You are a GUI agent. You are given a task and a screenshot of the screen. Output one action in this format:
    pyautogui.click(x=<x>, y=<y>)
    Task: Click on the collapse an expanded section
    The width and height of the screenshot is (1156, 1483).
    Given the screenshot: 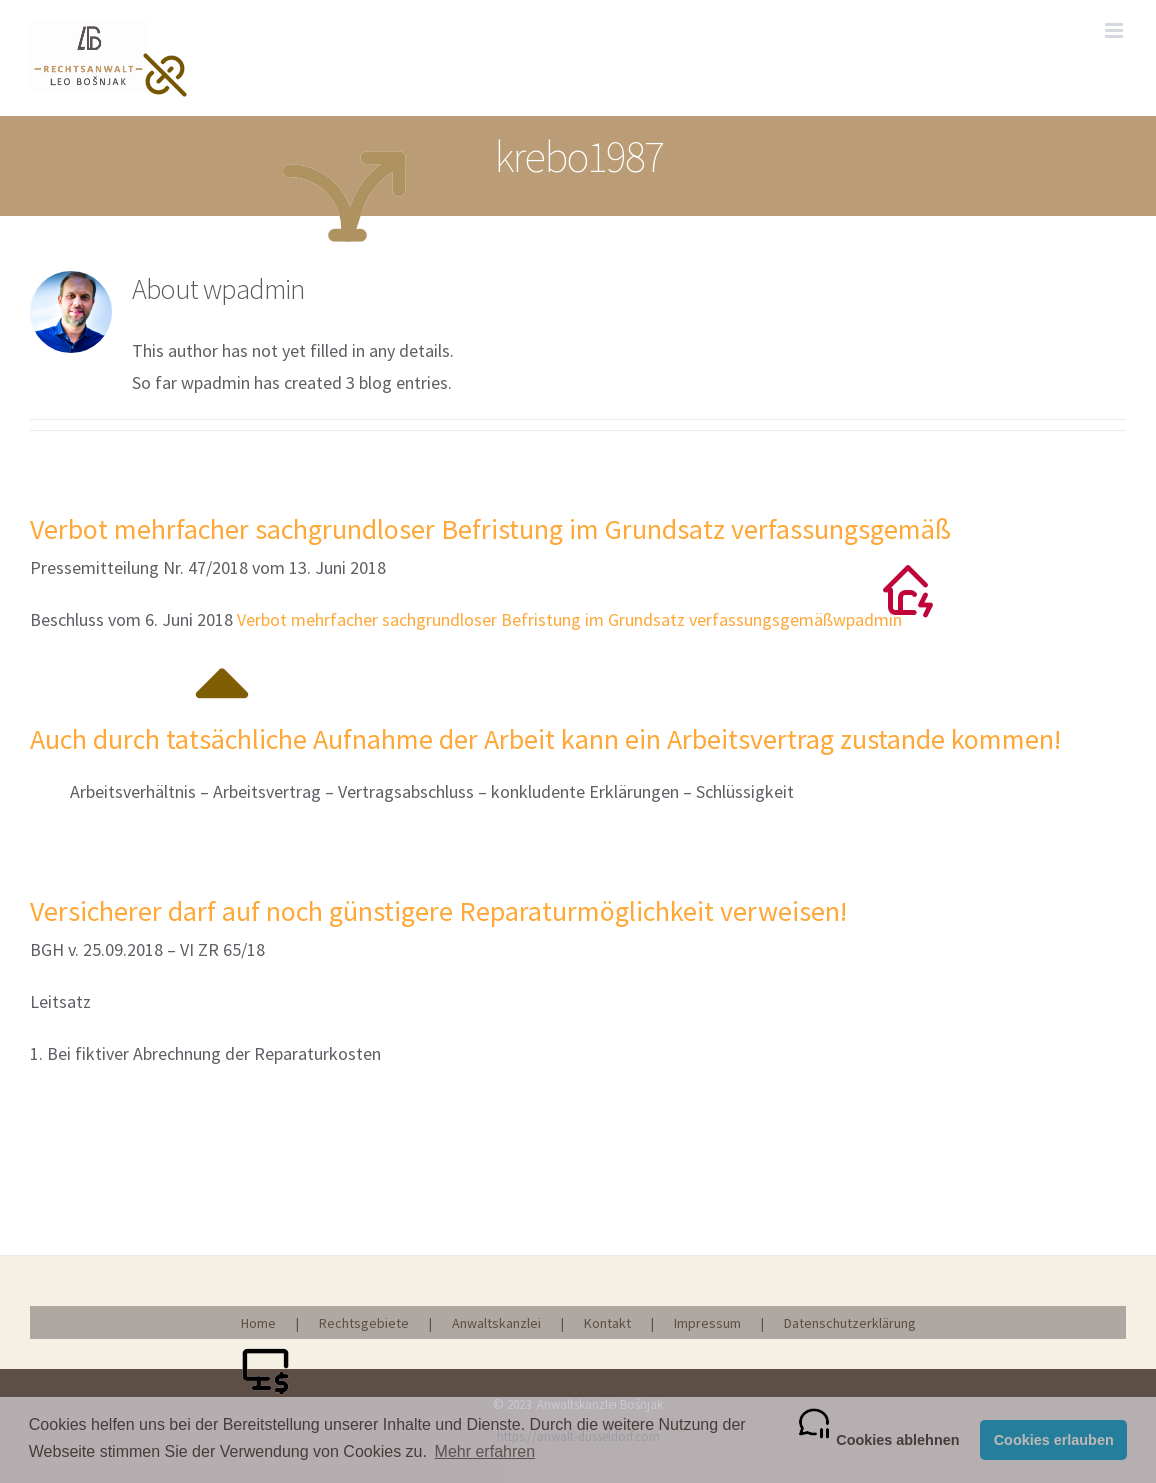 What is the action you would take?
    pyautogui.click(x=222, y=687)
    